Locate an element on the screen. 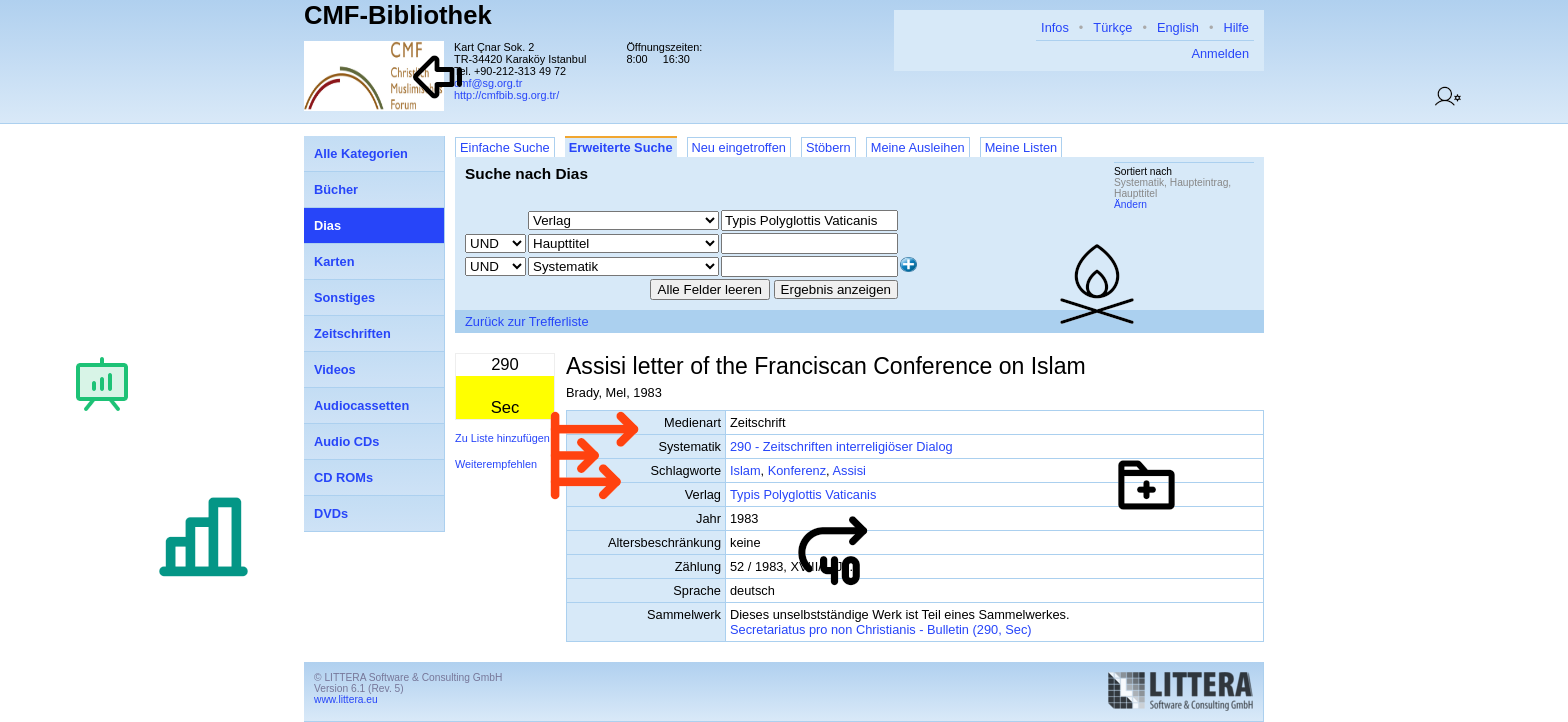 The width and height of the screenshot is (1568, 722). create a new folder is located at coordinates (1146, 485).